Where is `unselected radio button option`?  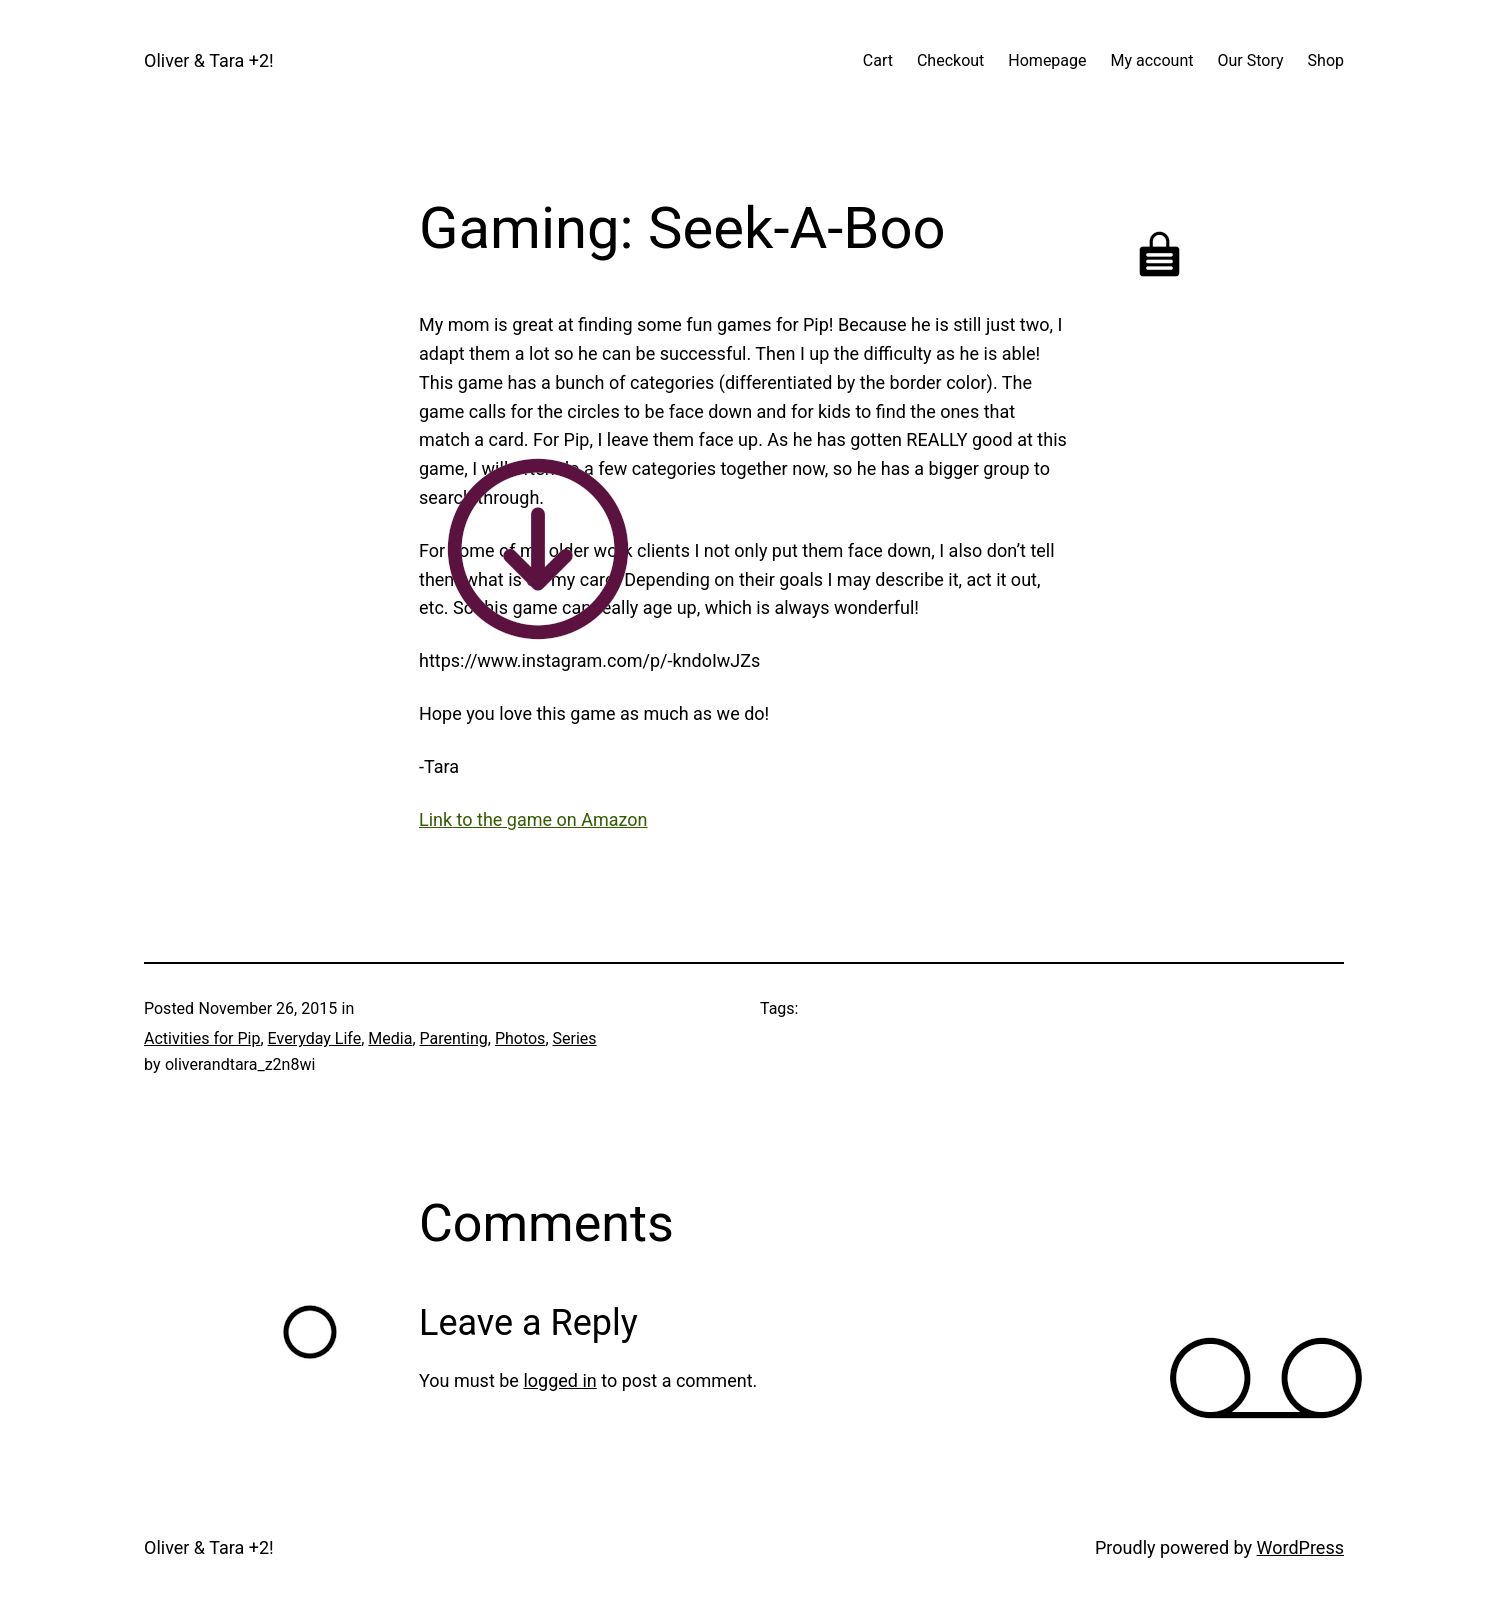
unselected radio button option is located at coordinates (310, 1332).